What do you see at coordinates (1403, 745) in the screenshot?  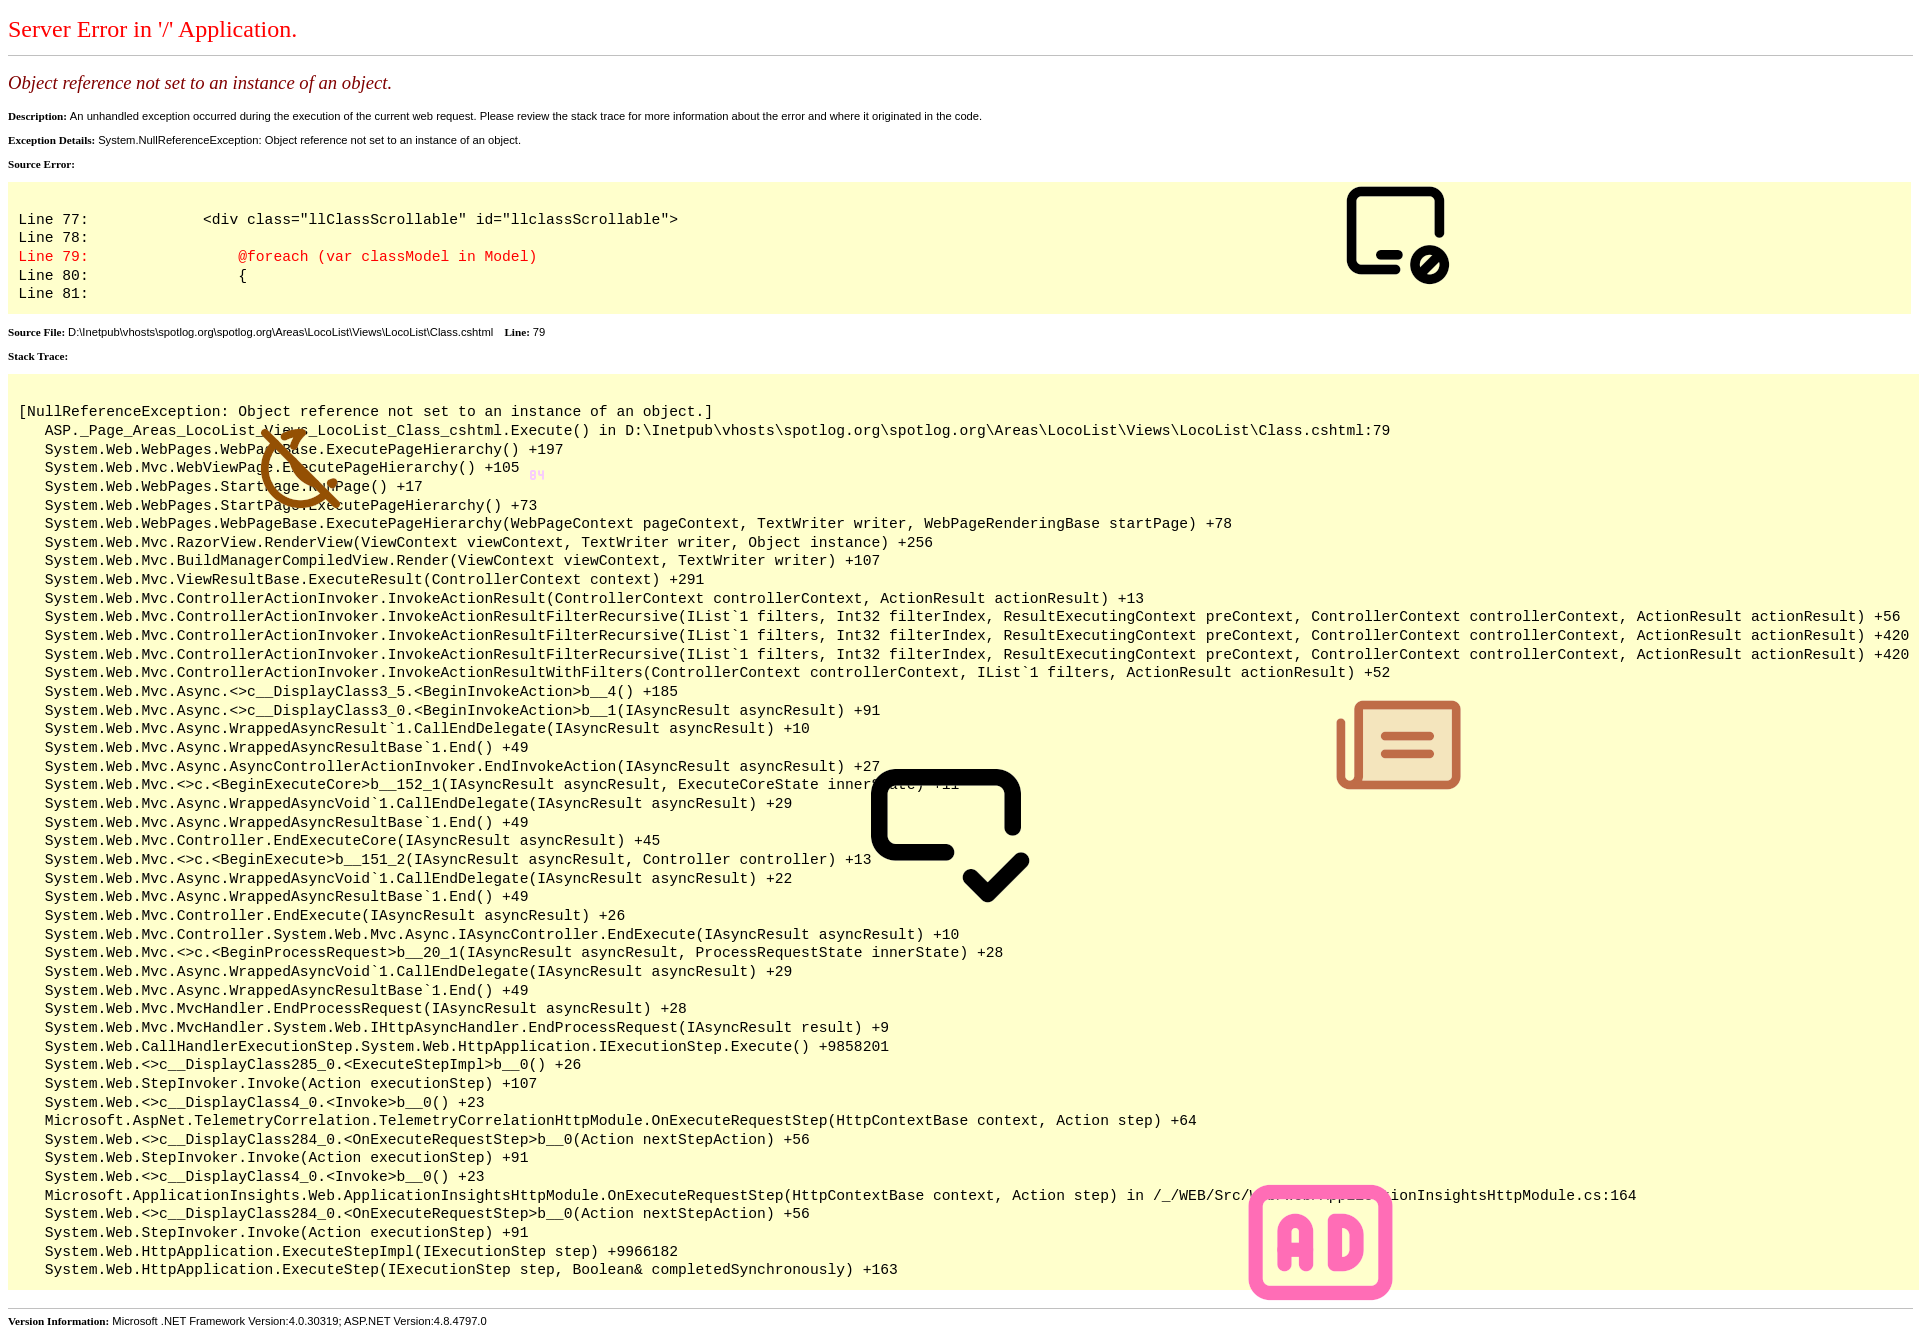 I see `view news articles or updates` at bounding box center [1403, 745].